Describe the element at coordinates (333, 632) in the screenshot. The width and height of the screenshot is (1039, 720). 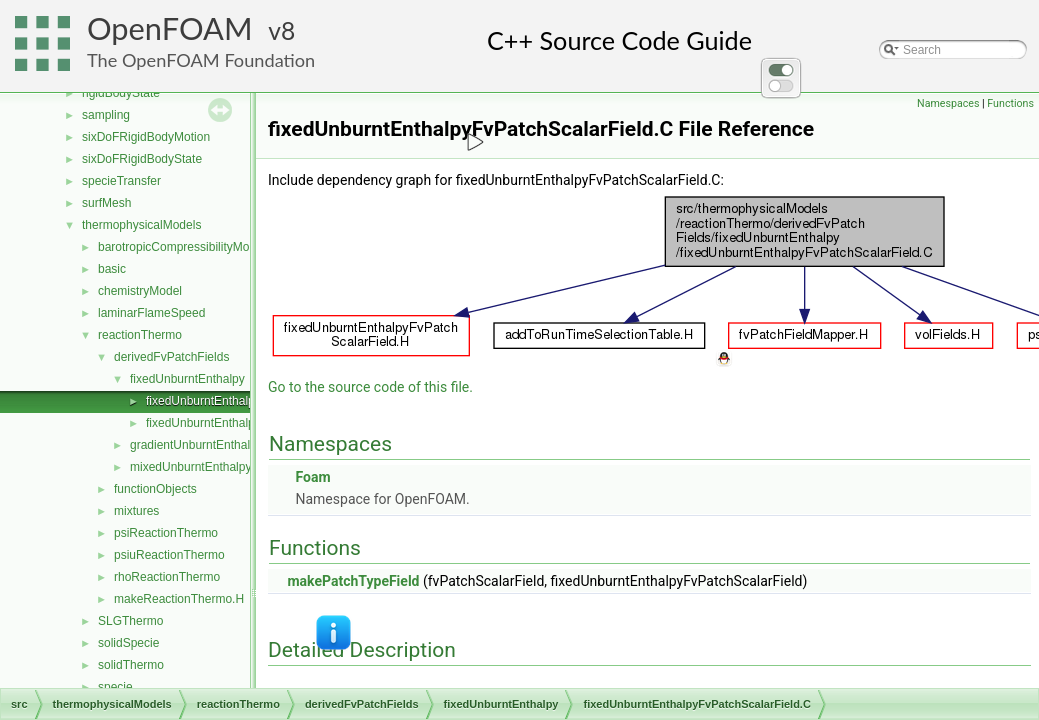
I see `view user profile information` at that location.